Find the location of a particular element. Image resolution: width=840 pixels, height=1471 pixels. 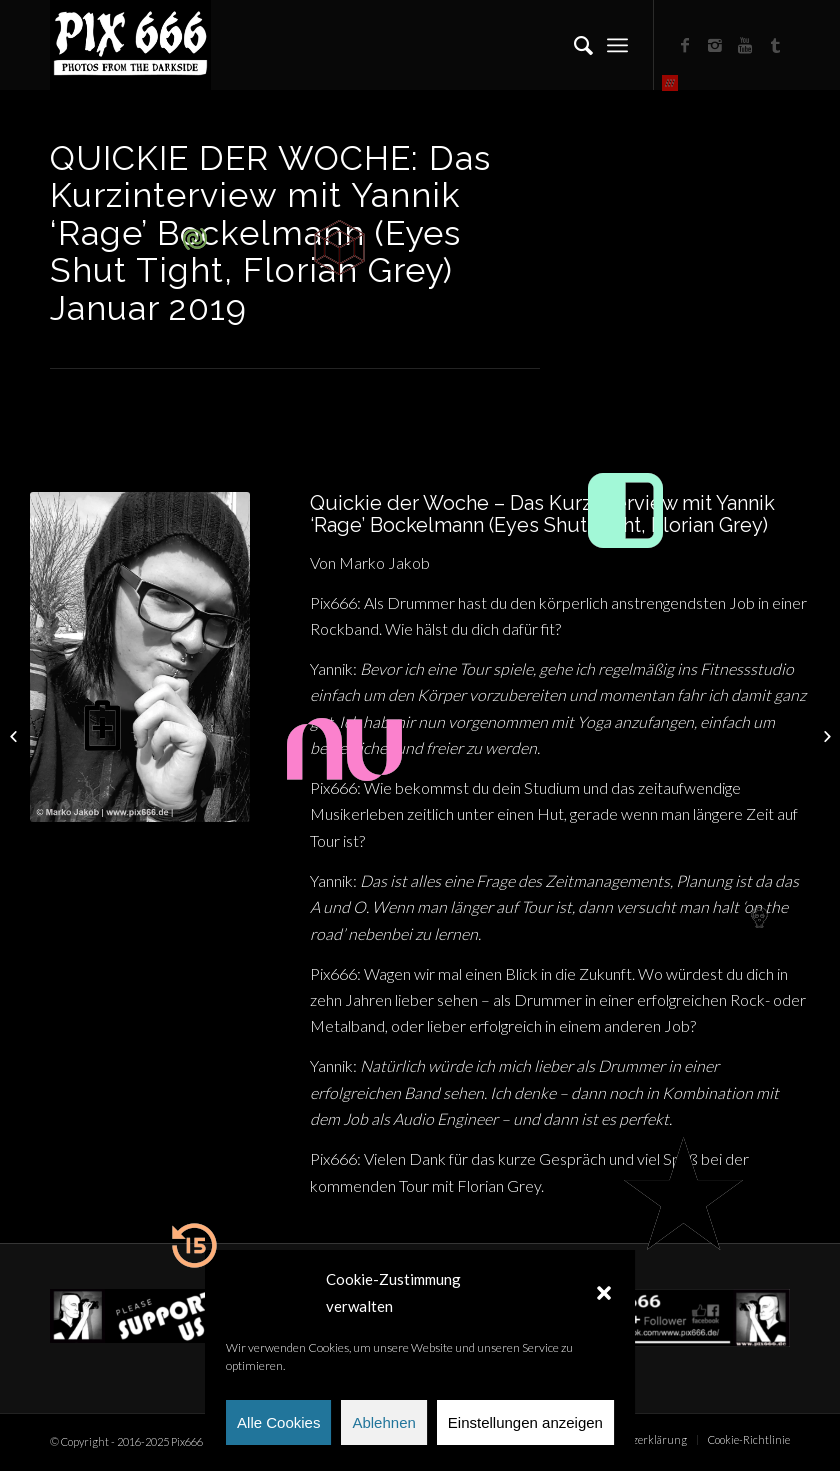

enable battery saver mode is located at coordinates (102, 725).